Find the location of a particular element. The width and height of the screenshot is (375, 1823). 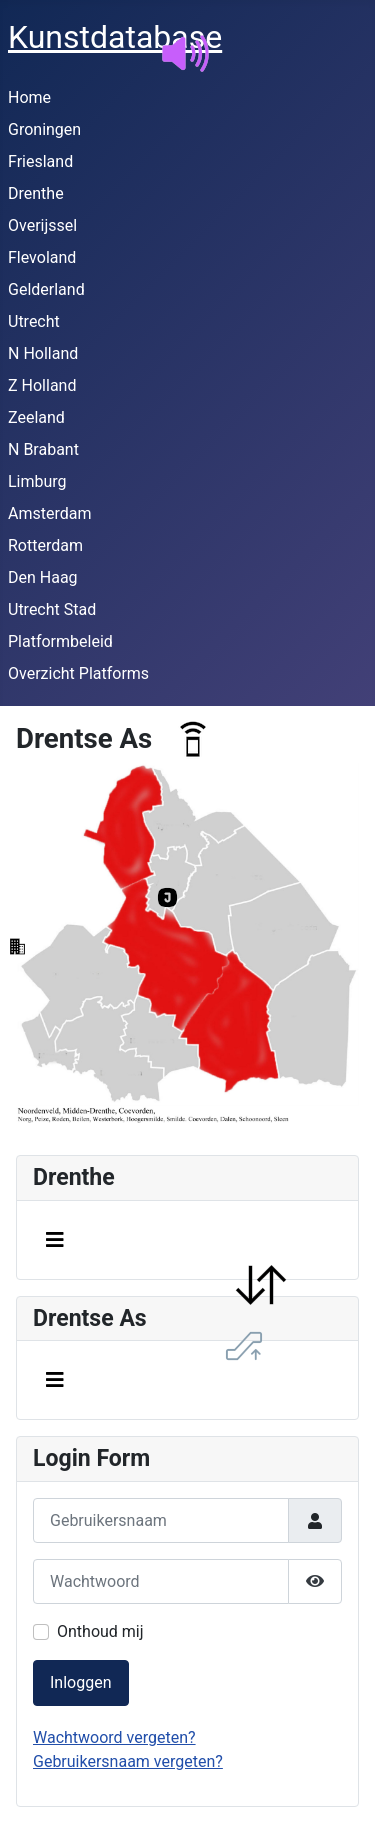

indicates an item or contact starting with the letter J is located at coordinates (167, 897).